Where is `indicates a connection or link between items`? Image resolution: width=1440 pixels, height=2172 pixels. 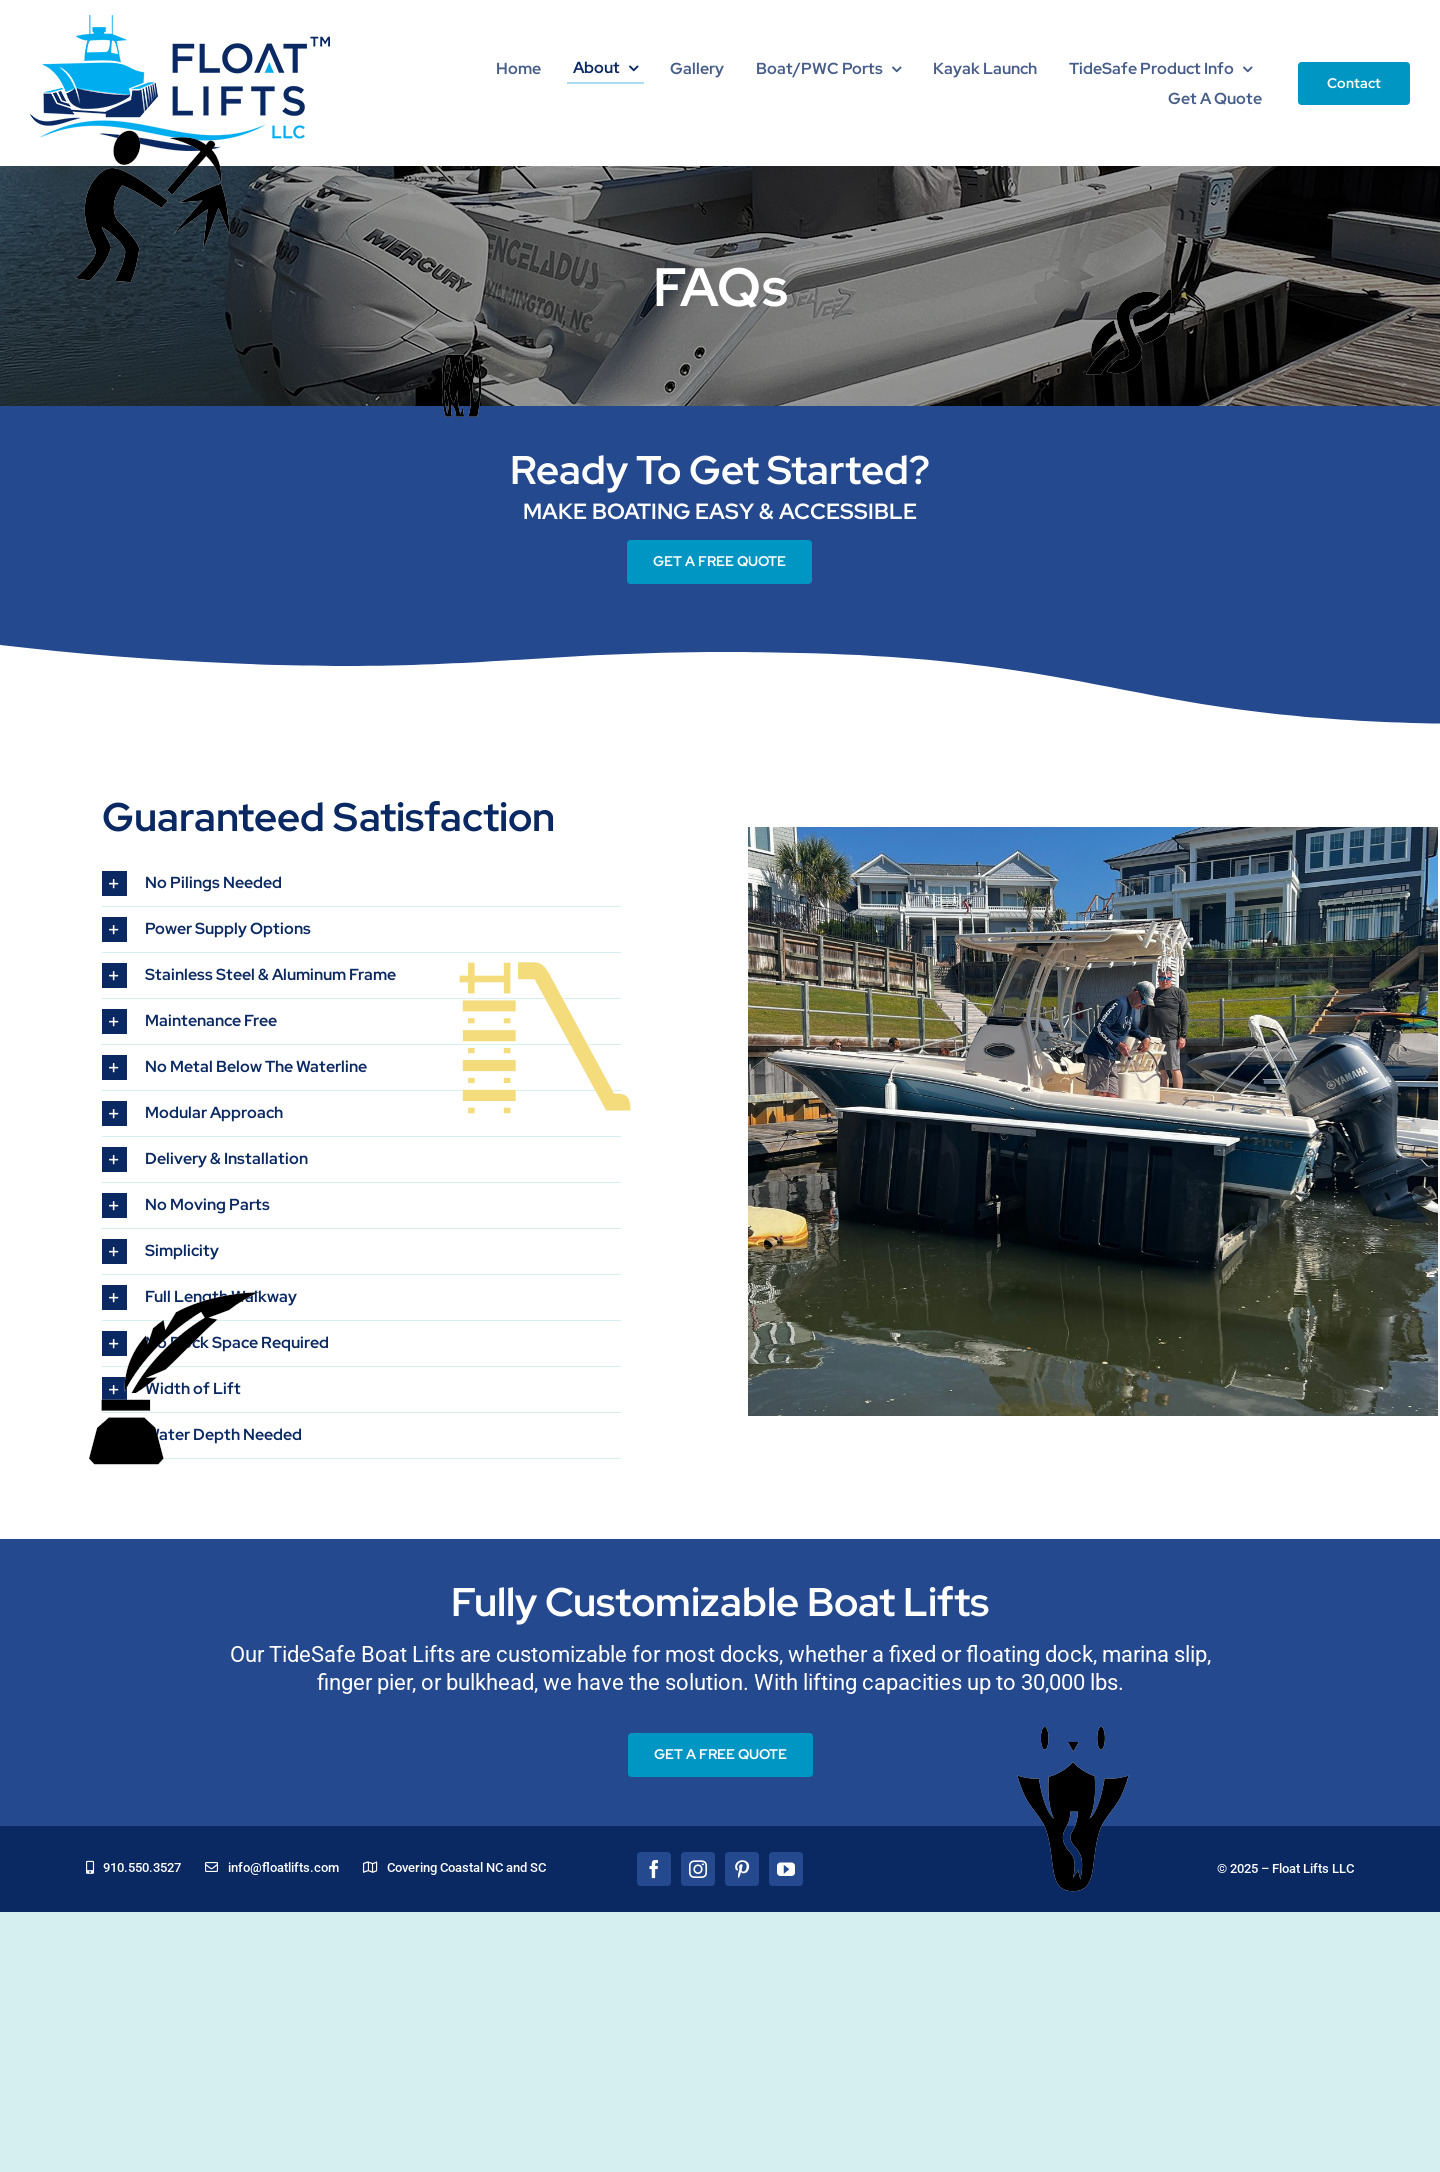 indicates a connection or link between items is located at coordinates (1129, 332).